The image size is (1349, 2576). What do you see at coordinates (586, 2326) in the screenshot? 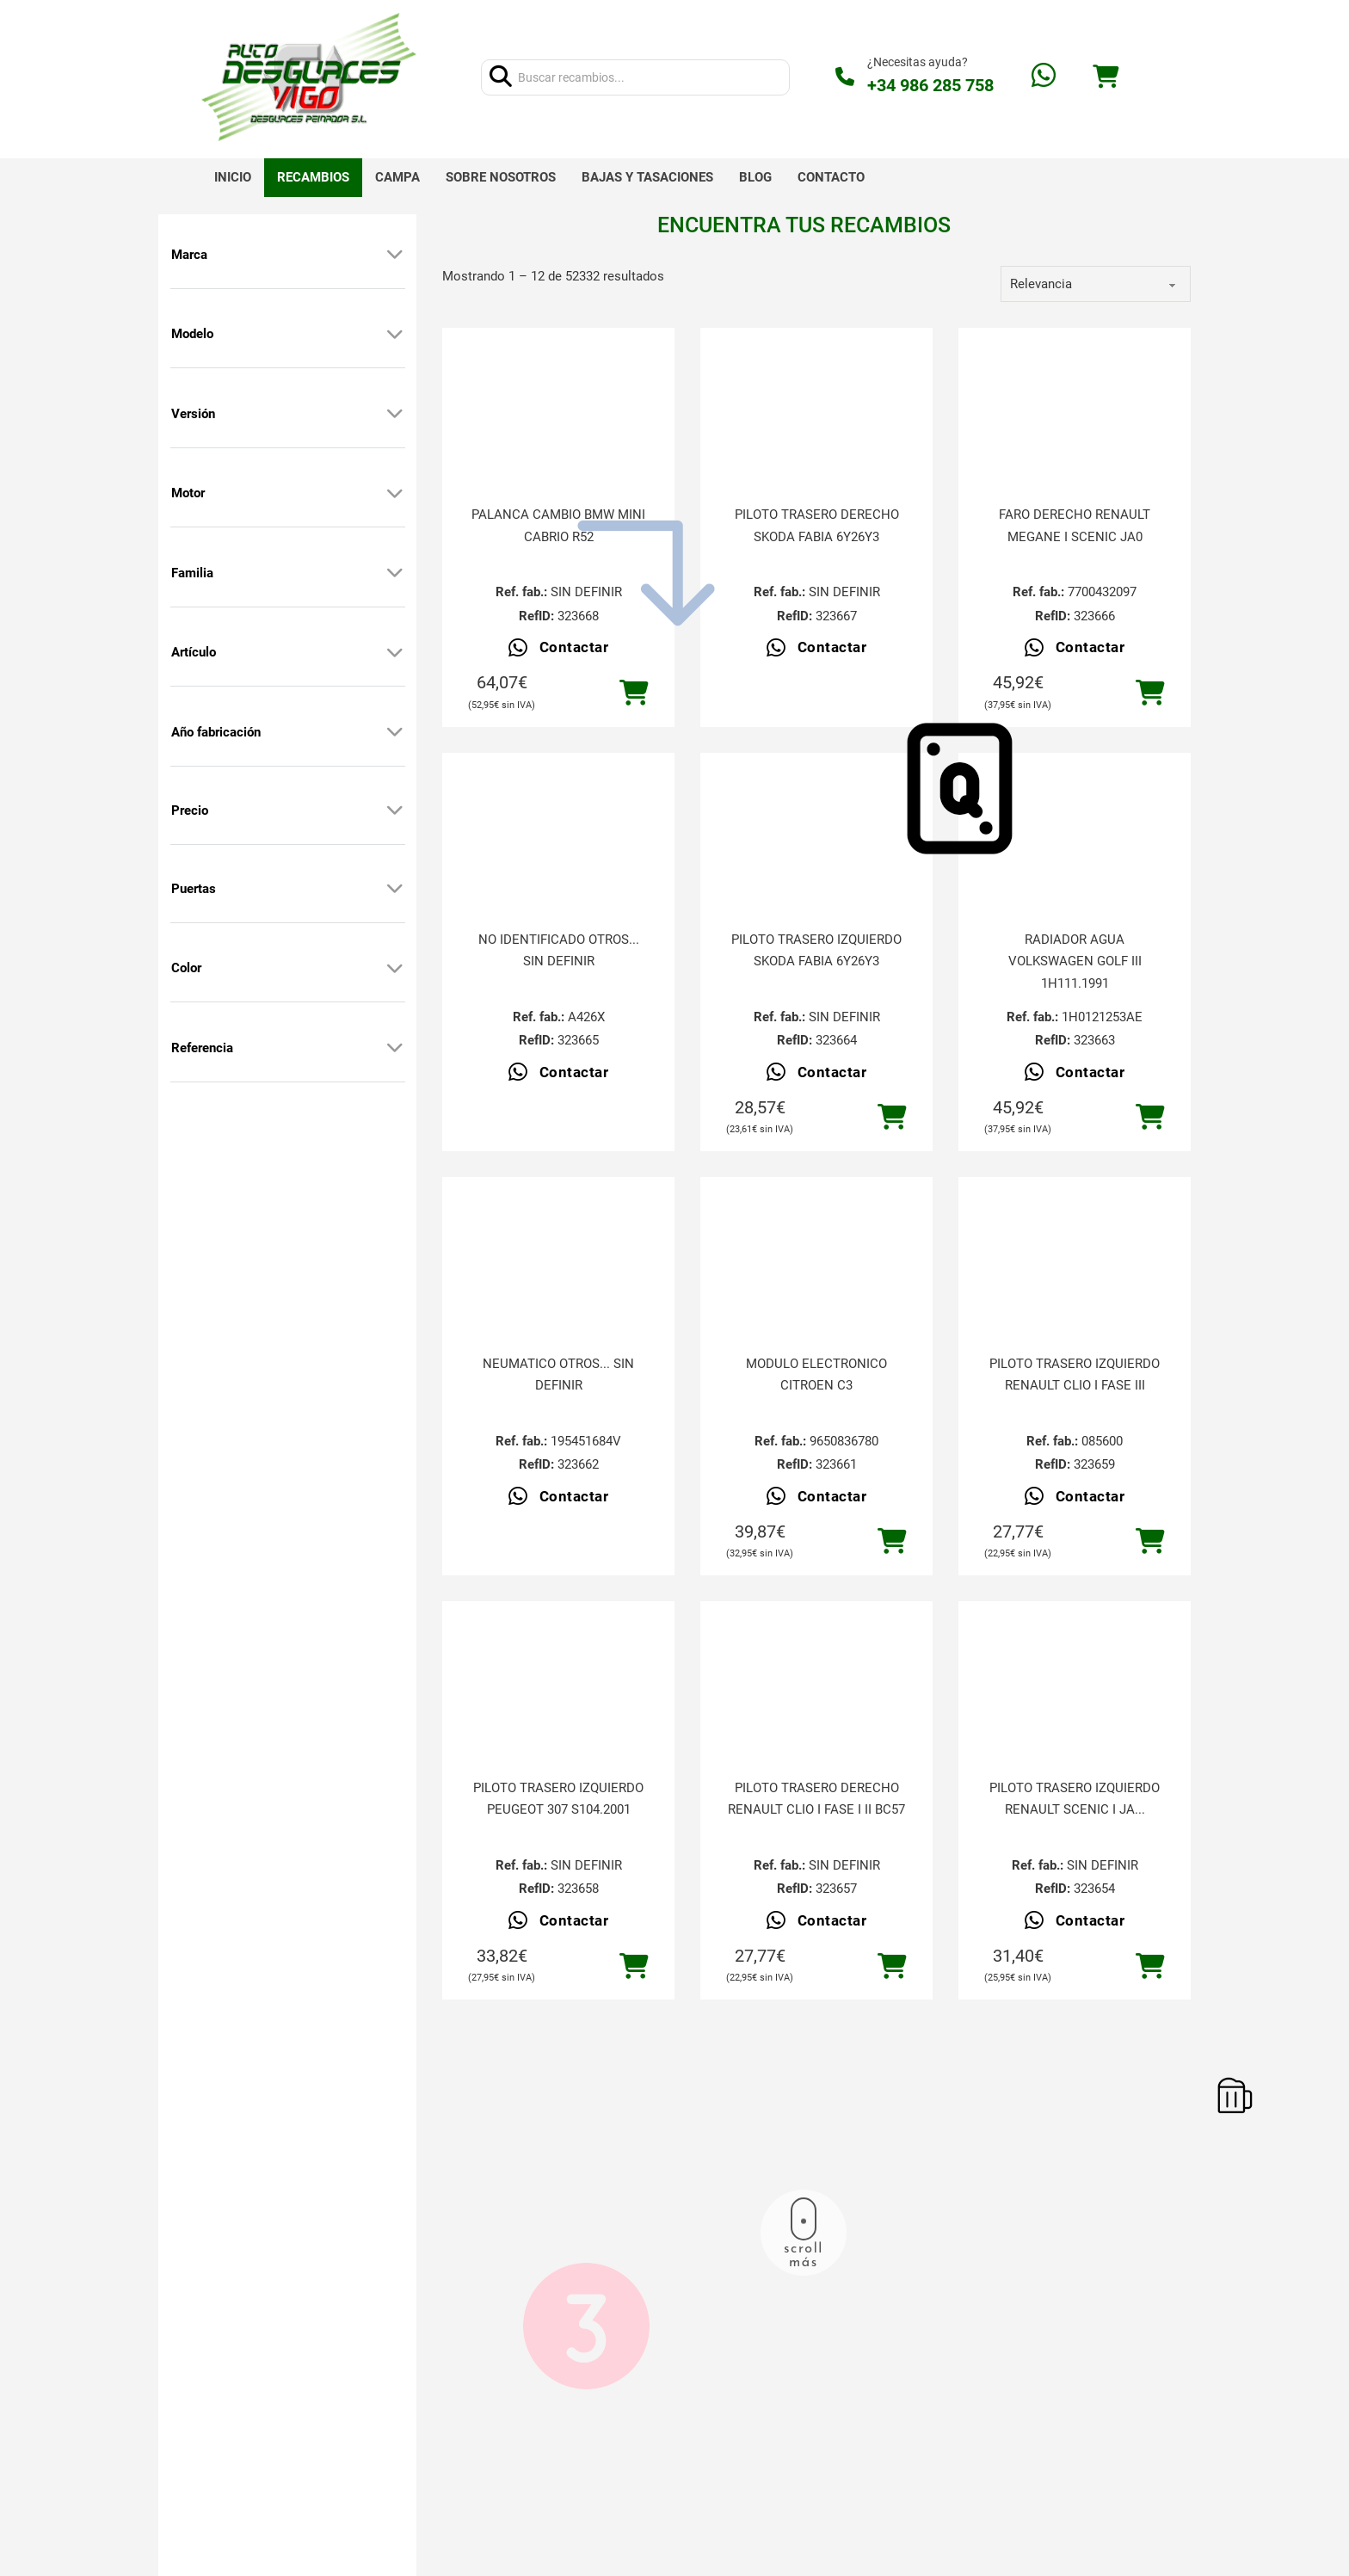
I see `indicates step three in a multi-step process` at bounding box center [586, 2326].